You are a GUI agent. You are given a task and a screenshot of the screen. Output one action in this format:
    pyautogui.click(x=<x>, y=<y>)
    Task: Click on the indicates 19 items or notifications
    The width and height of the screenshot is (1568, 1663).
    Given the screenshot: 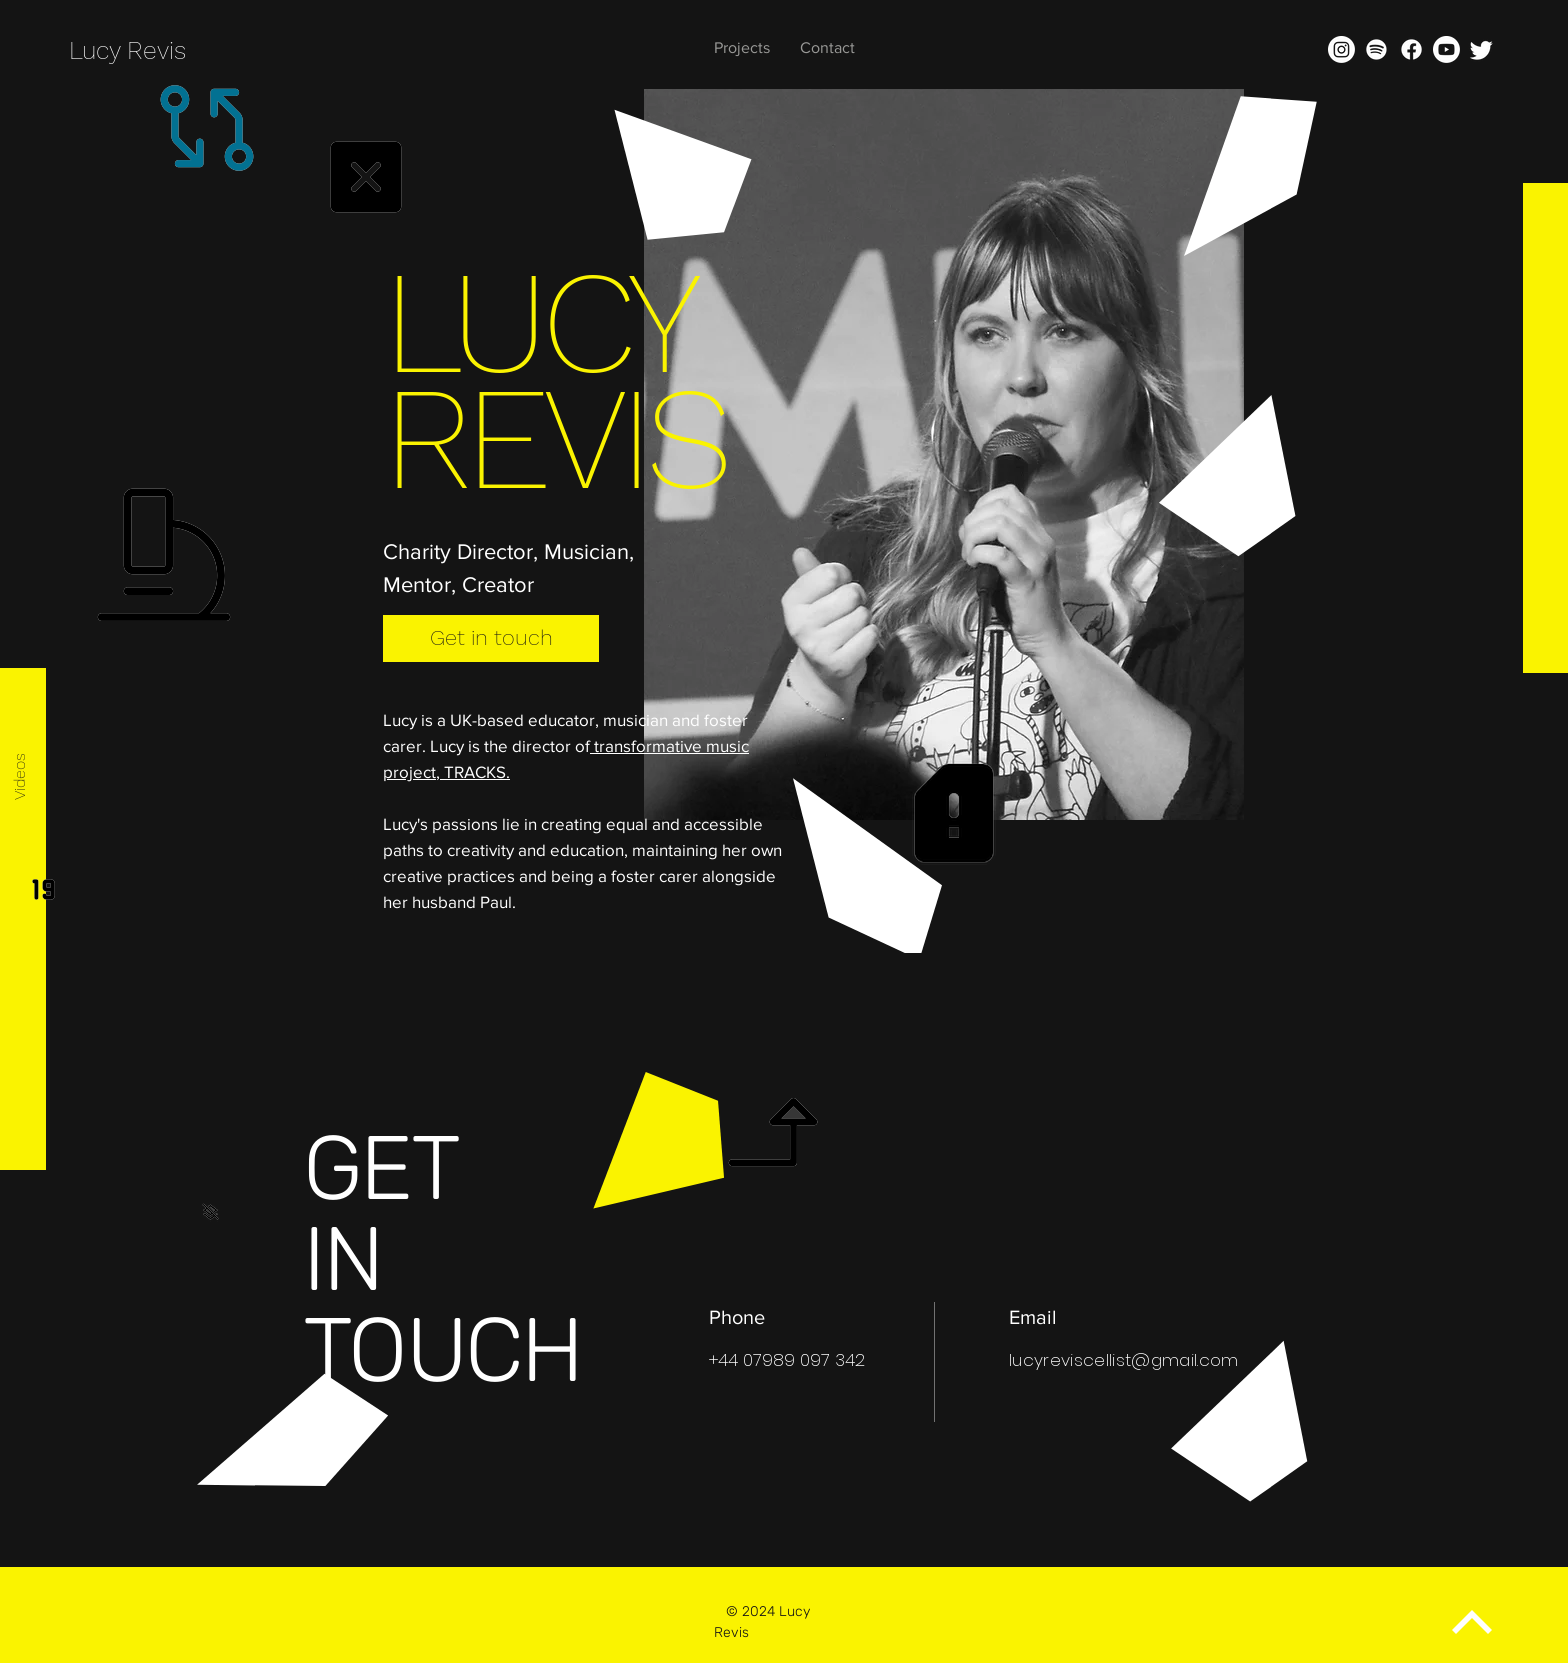 What is the action you would take?
    pyautogui.click(x=42, y=889)
    